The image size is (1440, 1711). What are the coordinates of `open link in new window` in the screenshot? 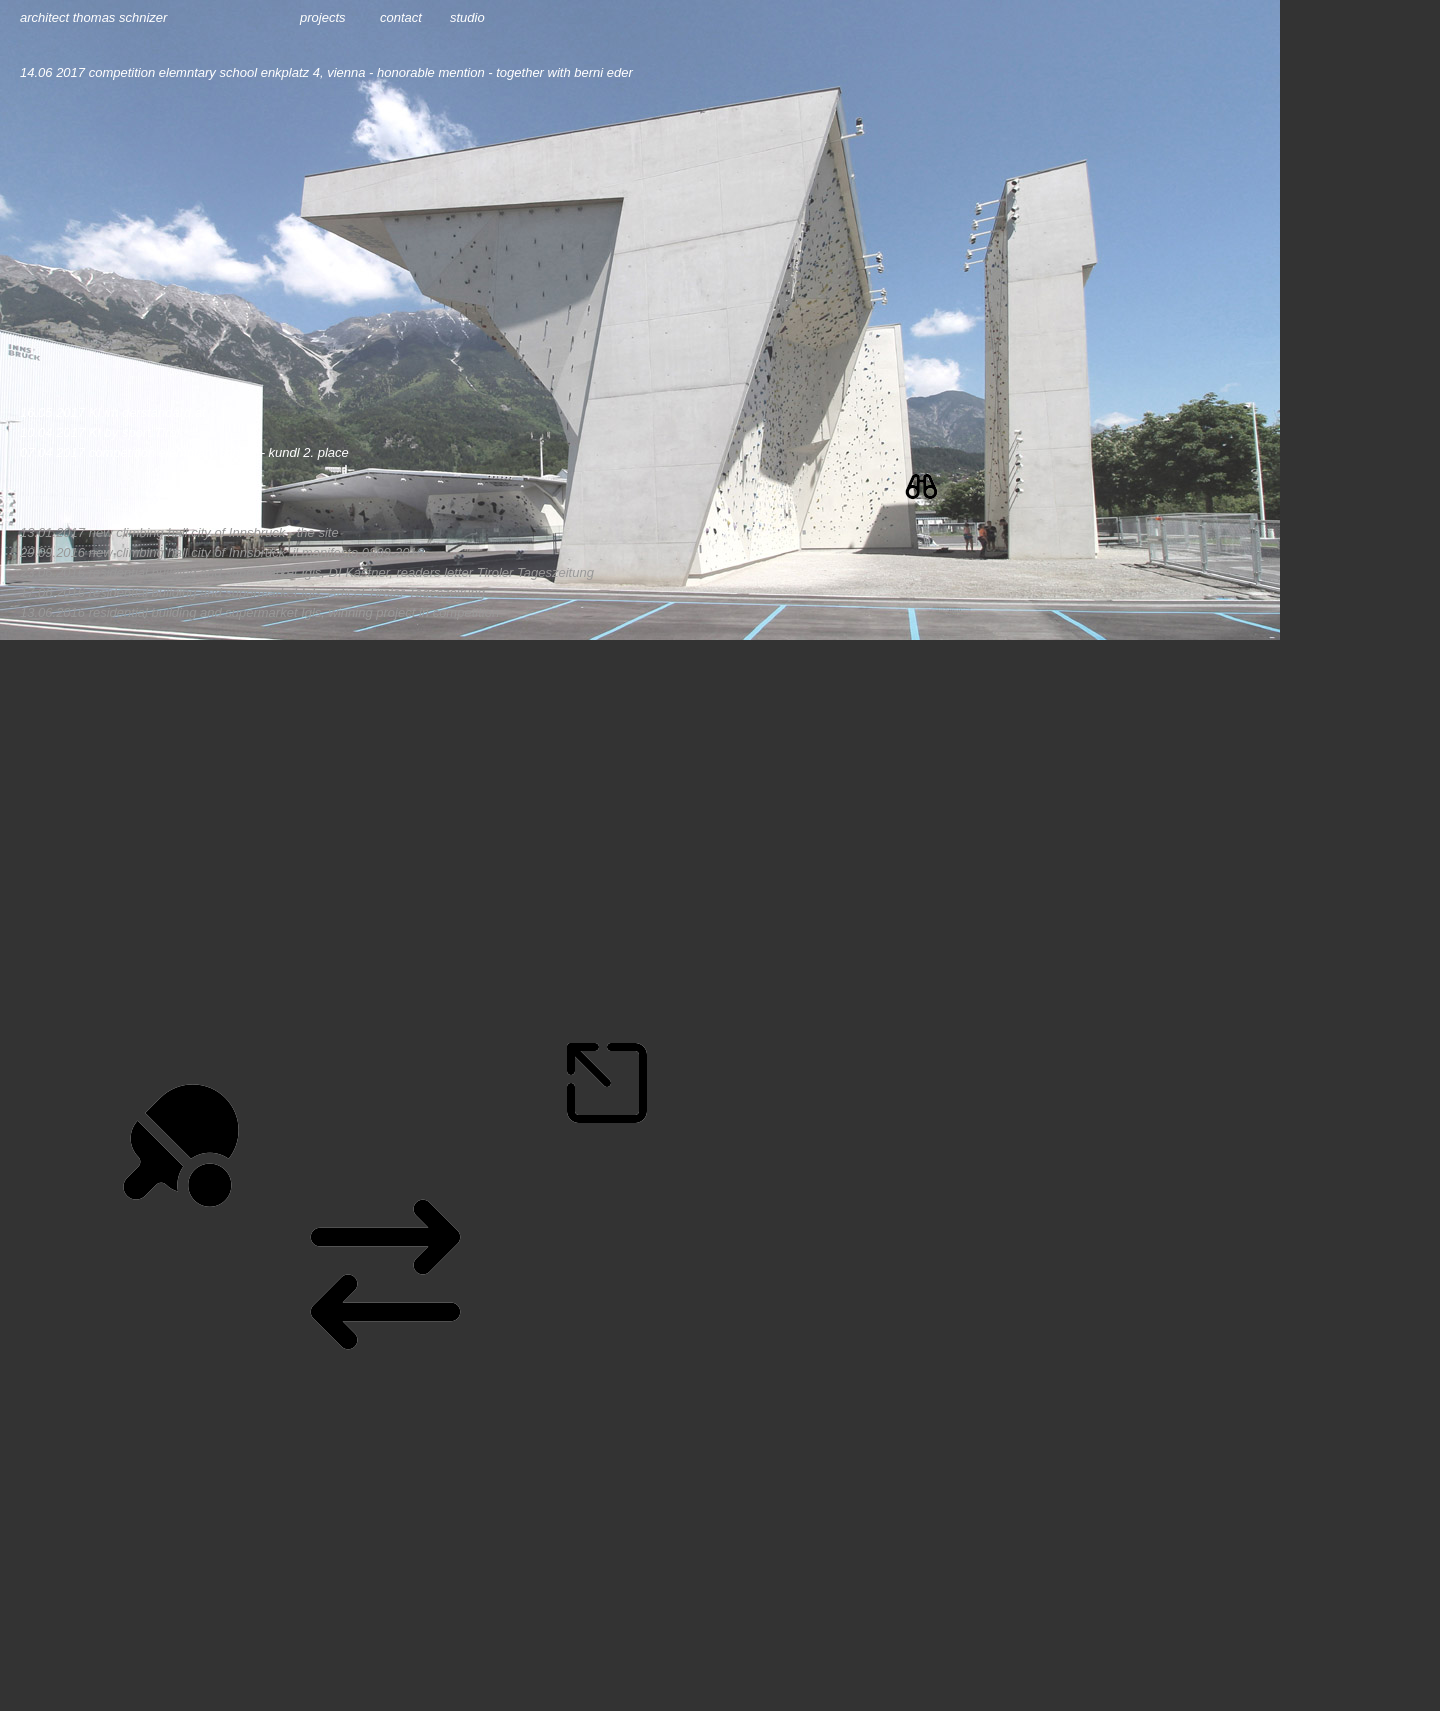 It's located at (607, 1083).